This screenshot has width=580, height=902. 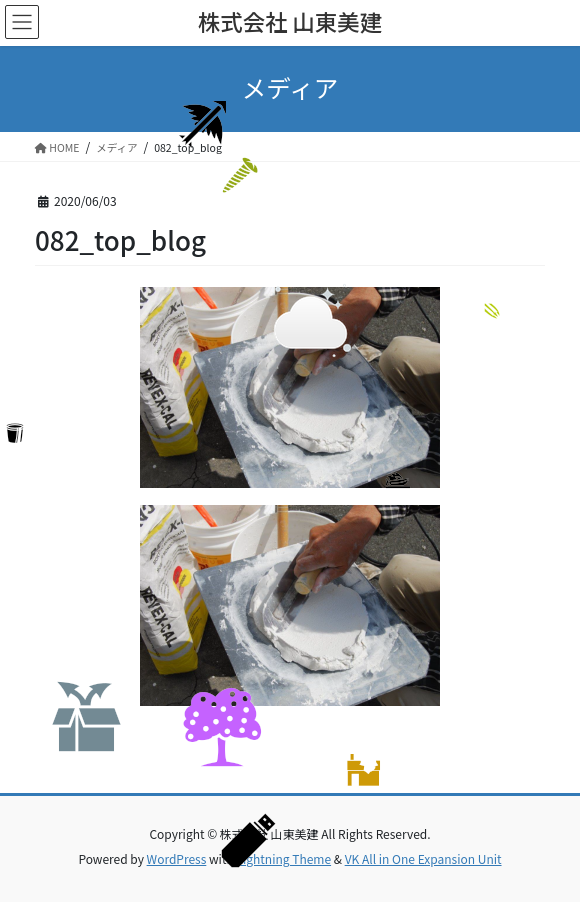 I want to click on fishing equipment or tackle inventory, so click(x=492, y=311).